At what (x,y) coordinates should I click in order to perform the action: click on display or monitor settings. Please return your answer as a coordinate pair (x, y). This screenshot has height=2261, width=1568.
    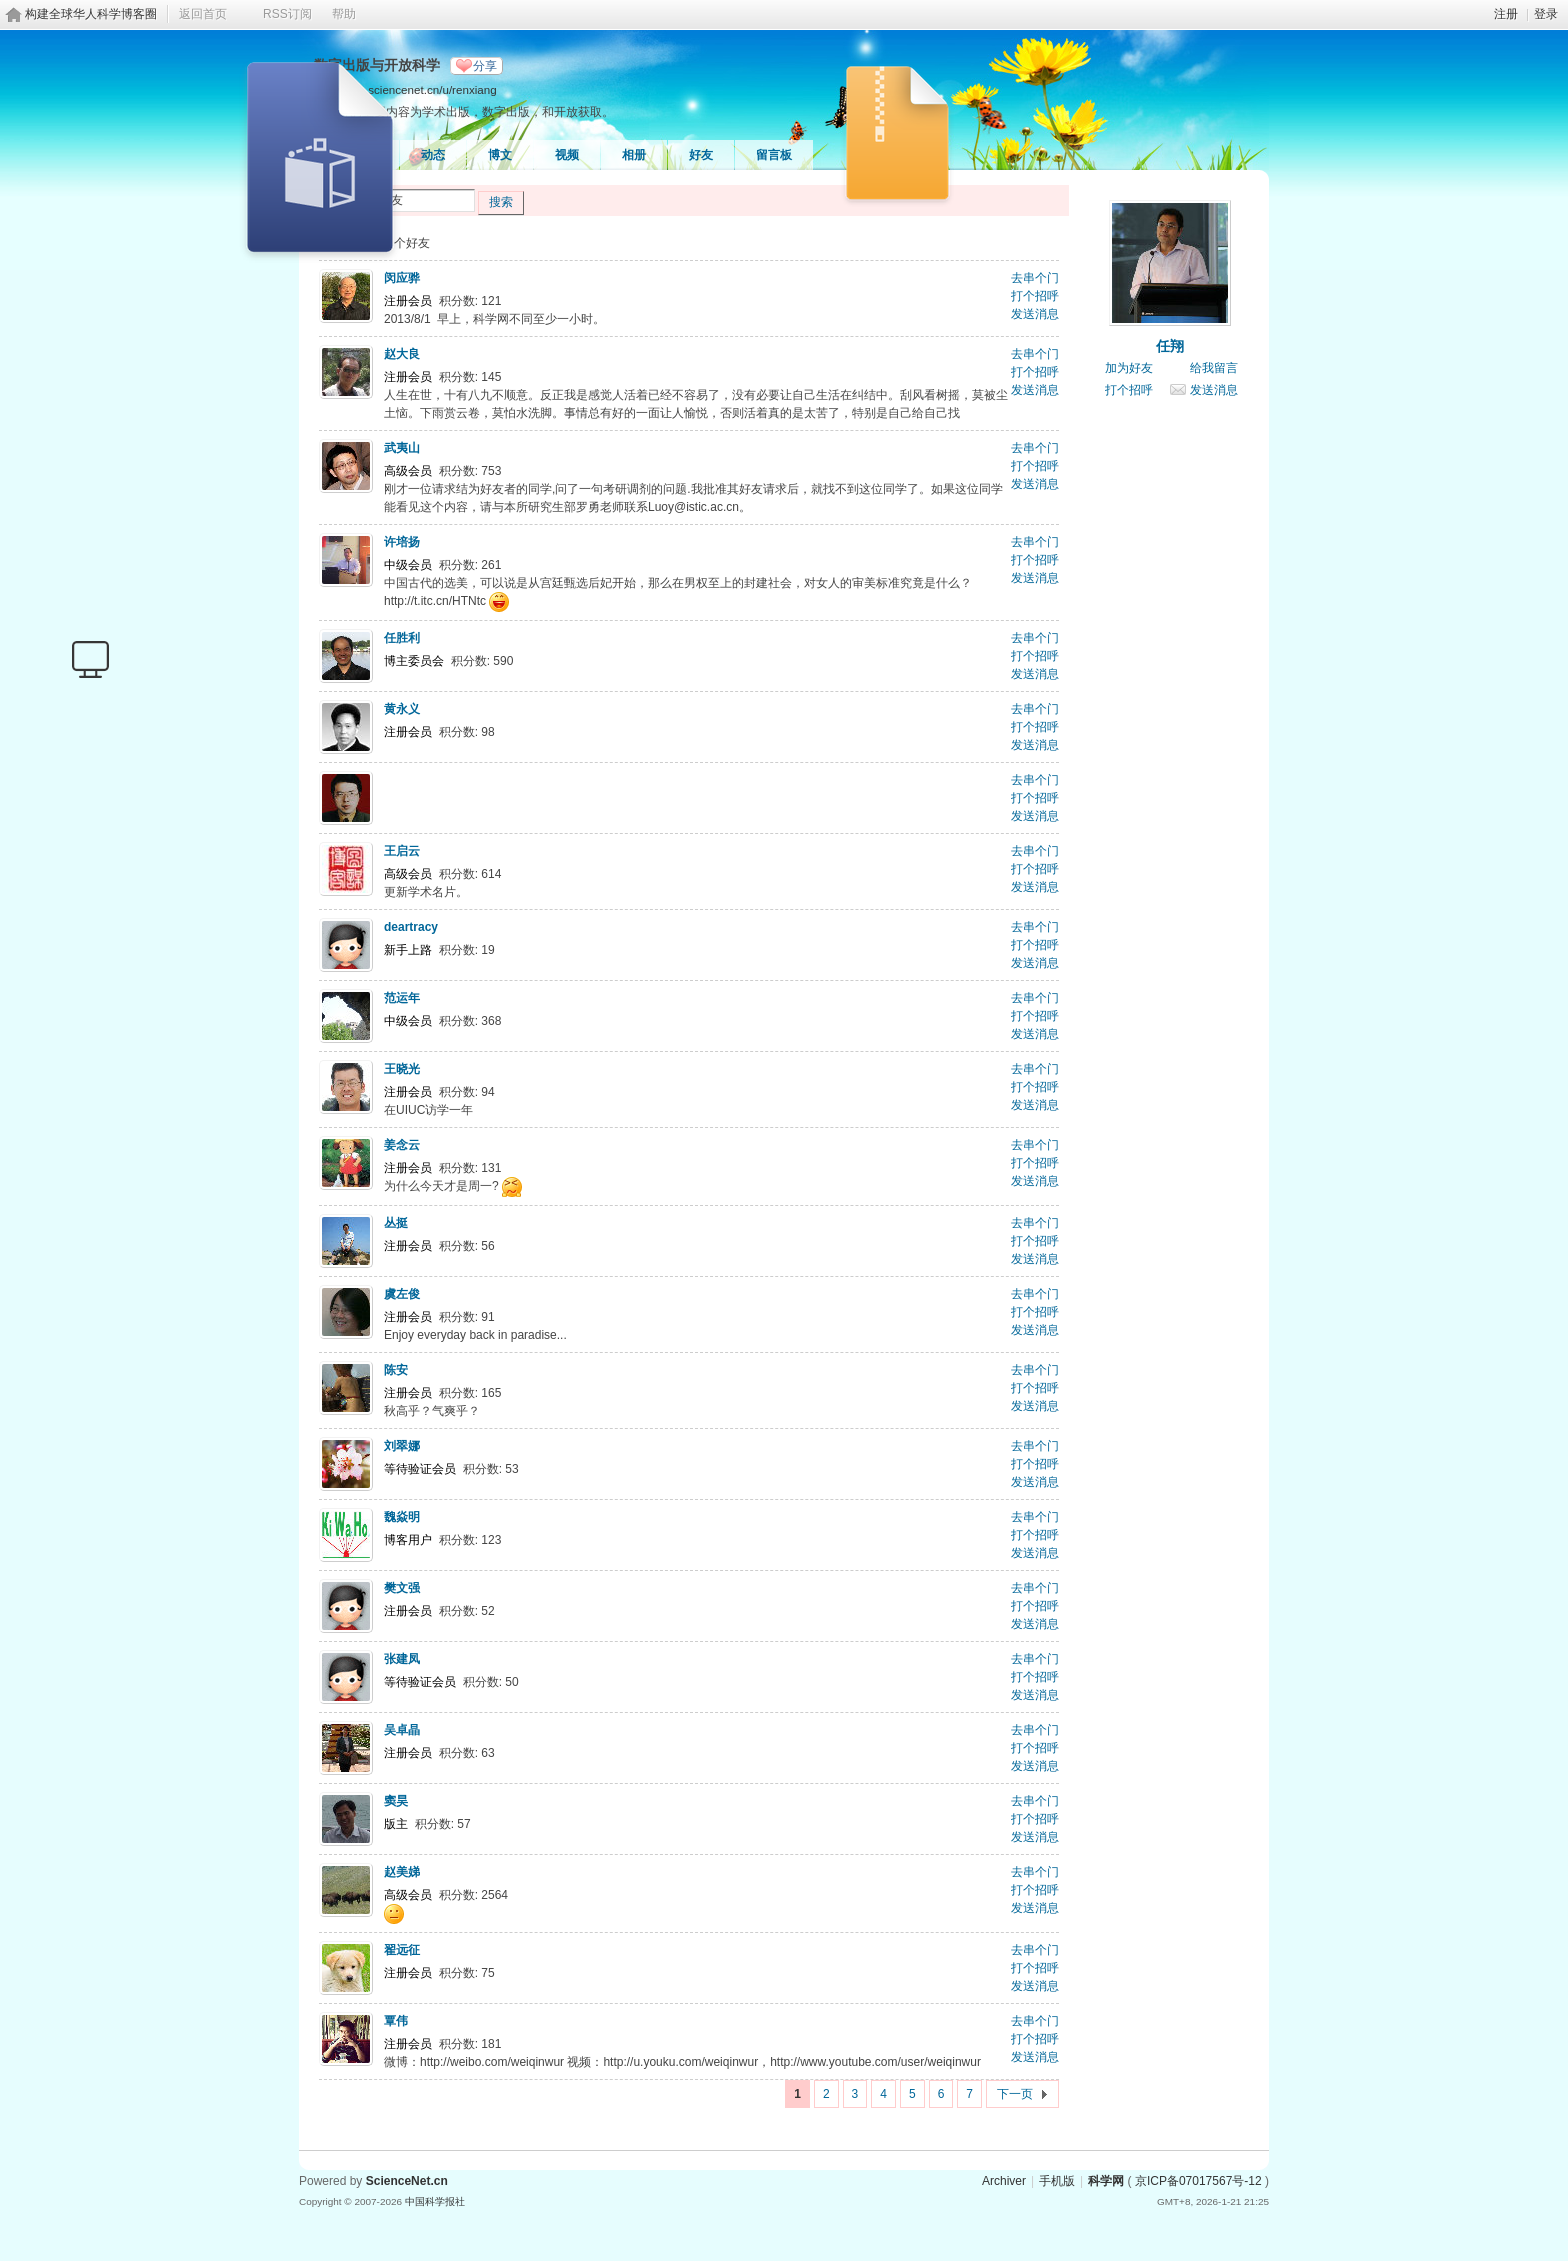
    Looking at the image, I should click on (90, 659).